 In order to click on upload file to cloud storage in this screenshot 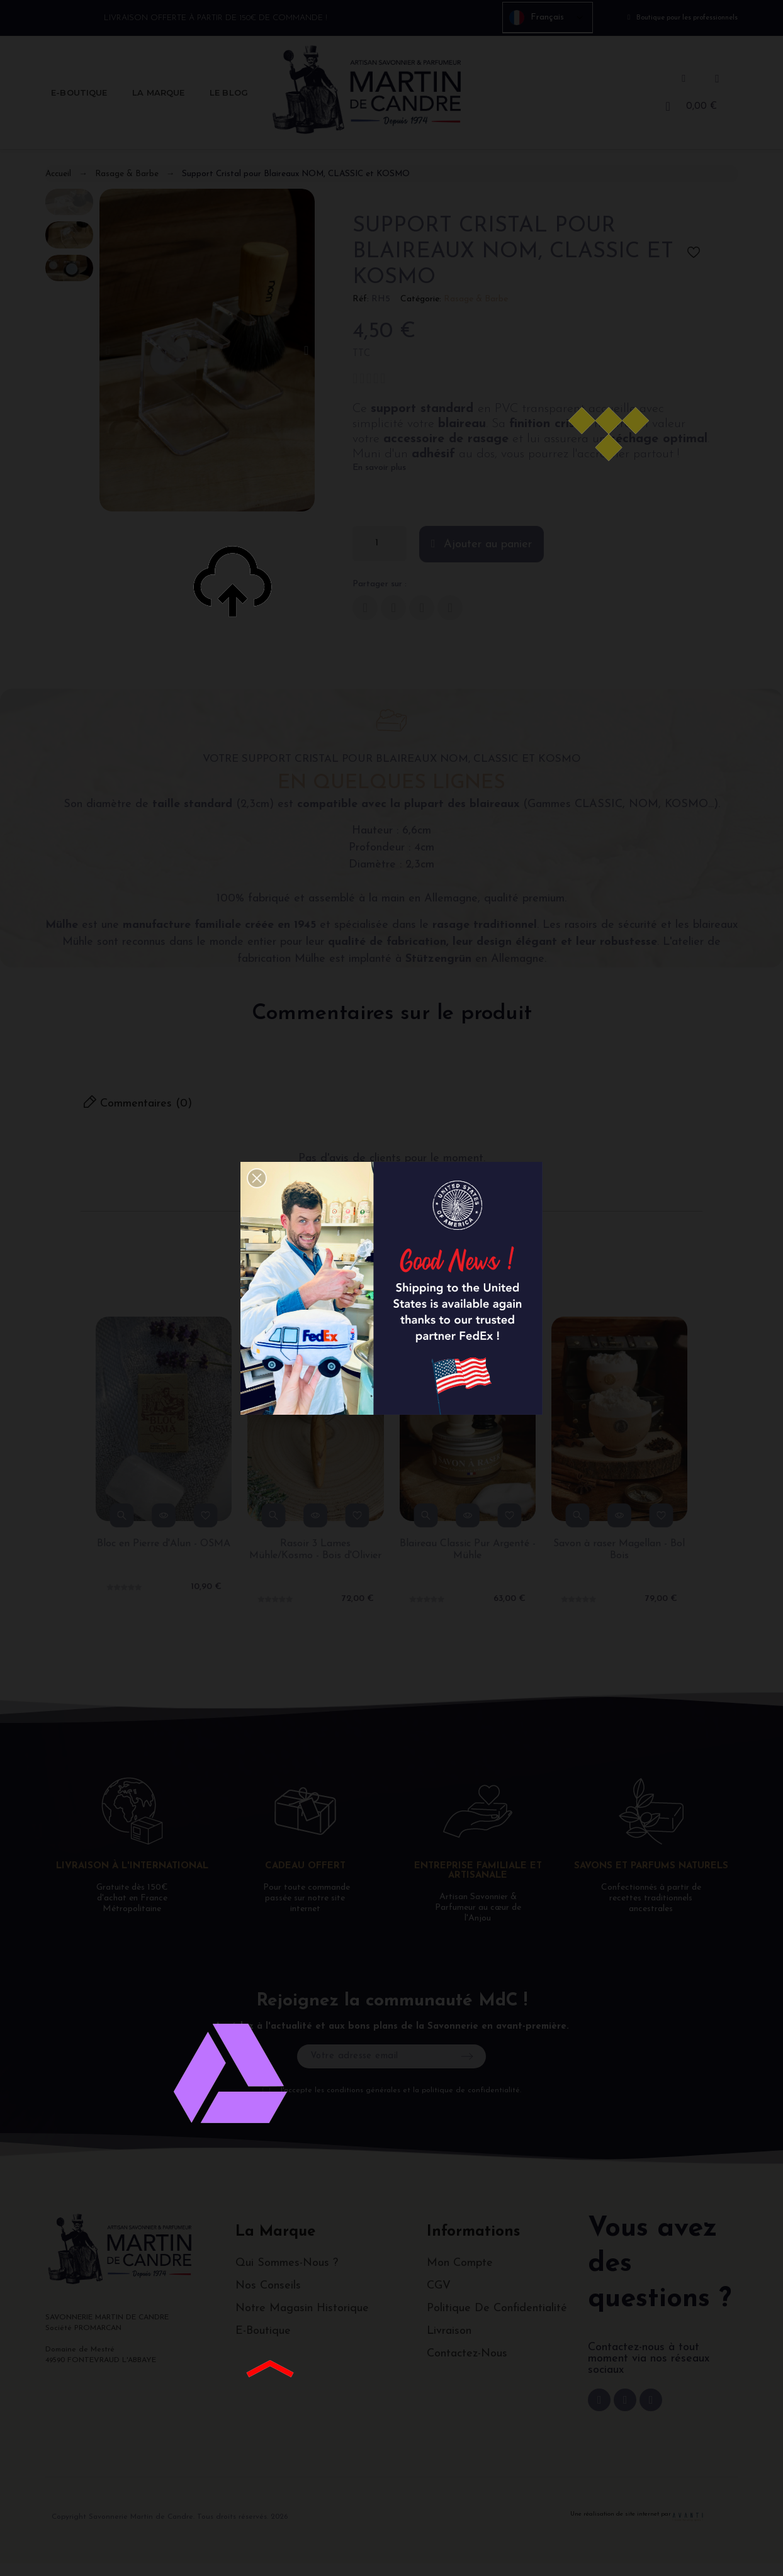, I will do `click(232, 581)`.